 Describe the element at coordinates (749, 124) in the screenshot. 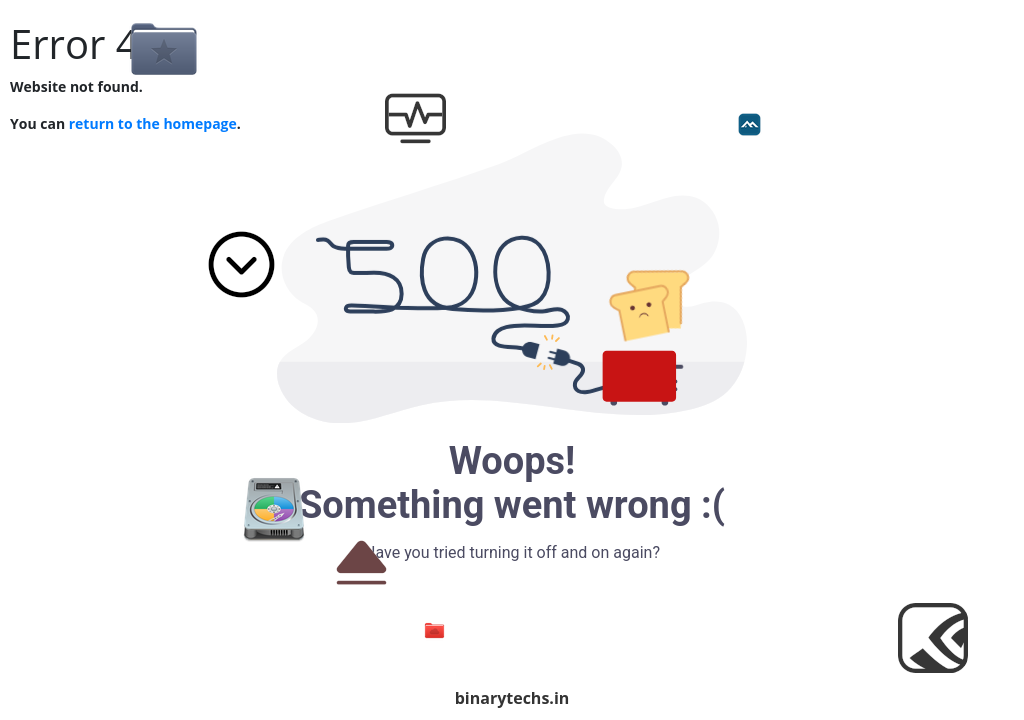

I see `open alpine linux application` at that location.